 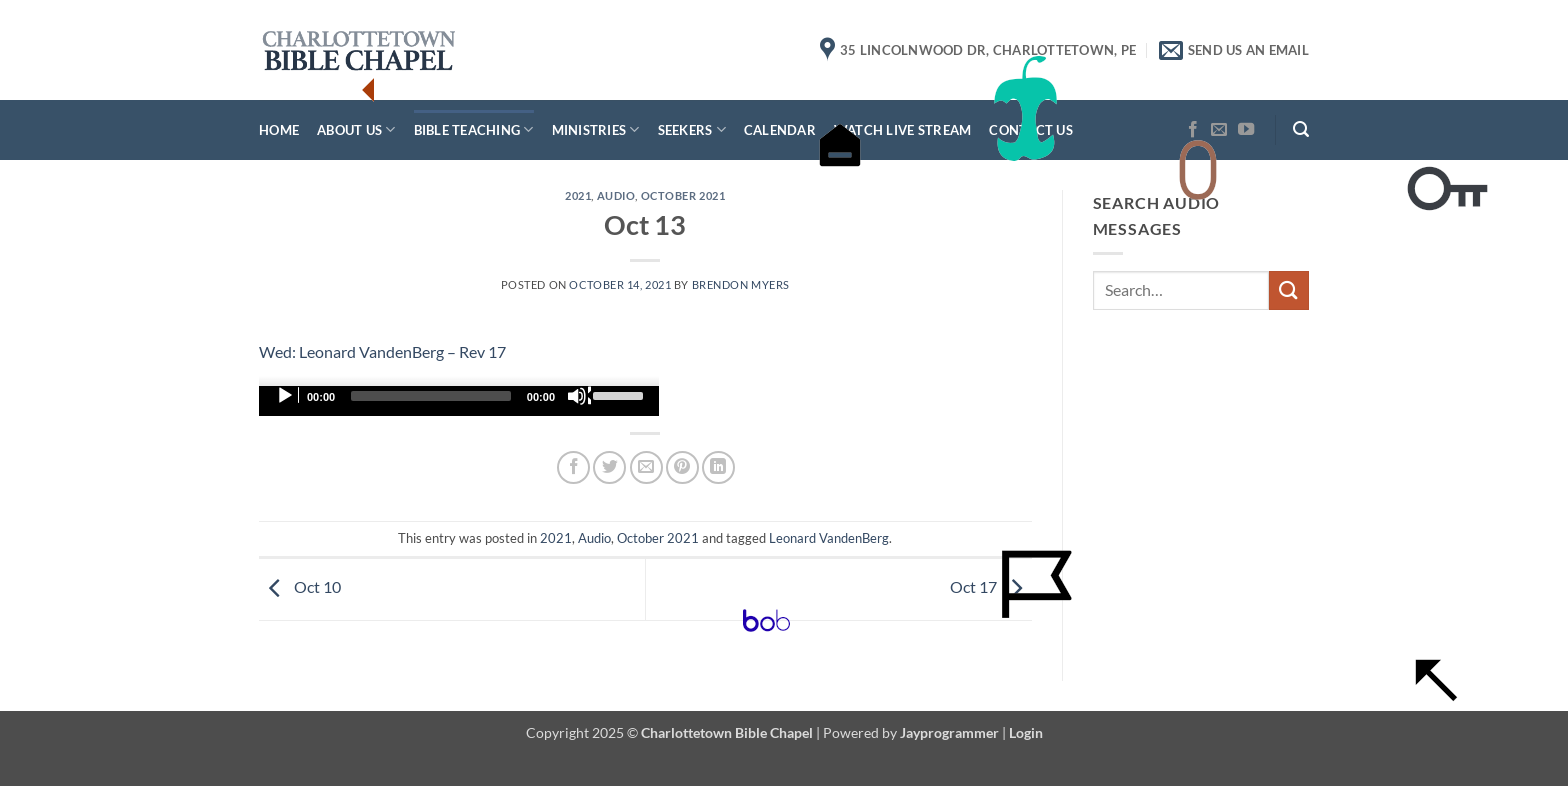 What do you see at coordinates (1037, 582) in the screenshot?
I see `flag or bookmark an item` at bounding box center [1037, 582].